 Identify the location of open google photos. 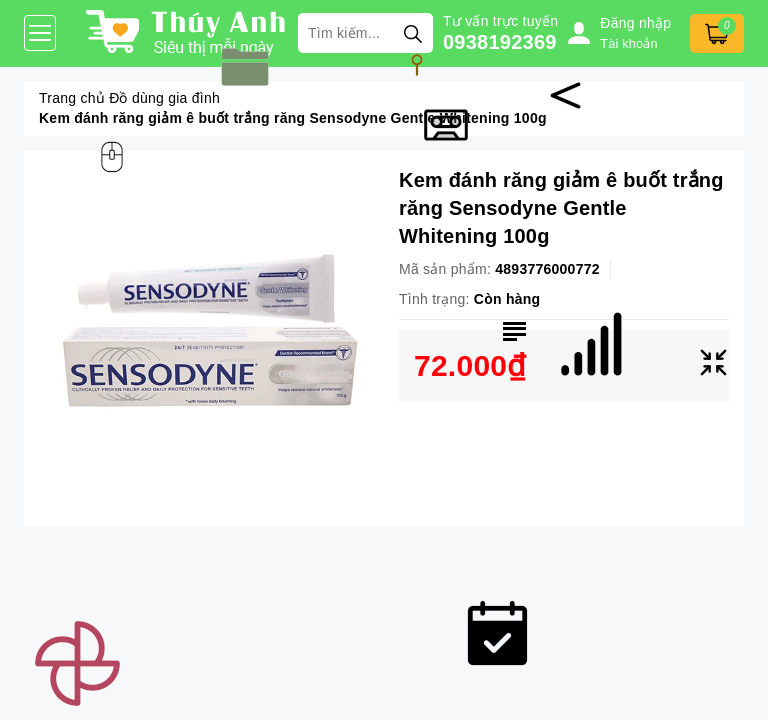
(77, 663).